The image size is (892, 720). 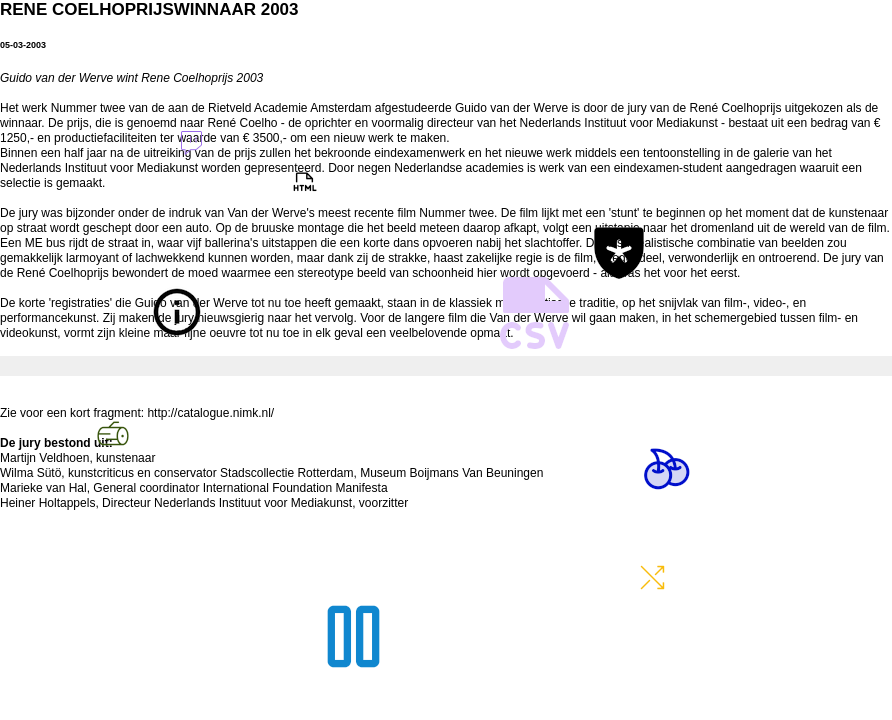 What do you see at coordinates (113, 435) in the screenshot?
I see `view activity log or history` at bounding box center [113, 435].